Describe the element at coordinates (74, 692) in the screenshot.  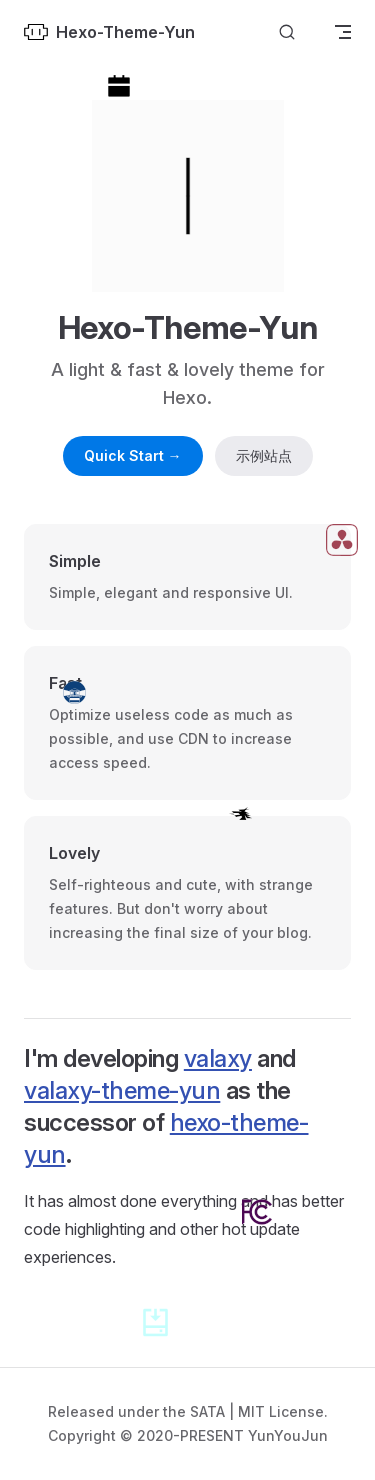
I see `watchtower container monitoring service logo` at that location.